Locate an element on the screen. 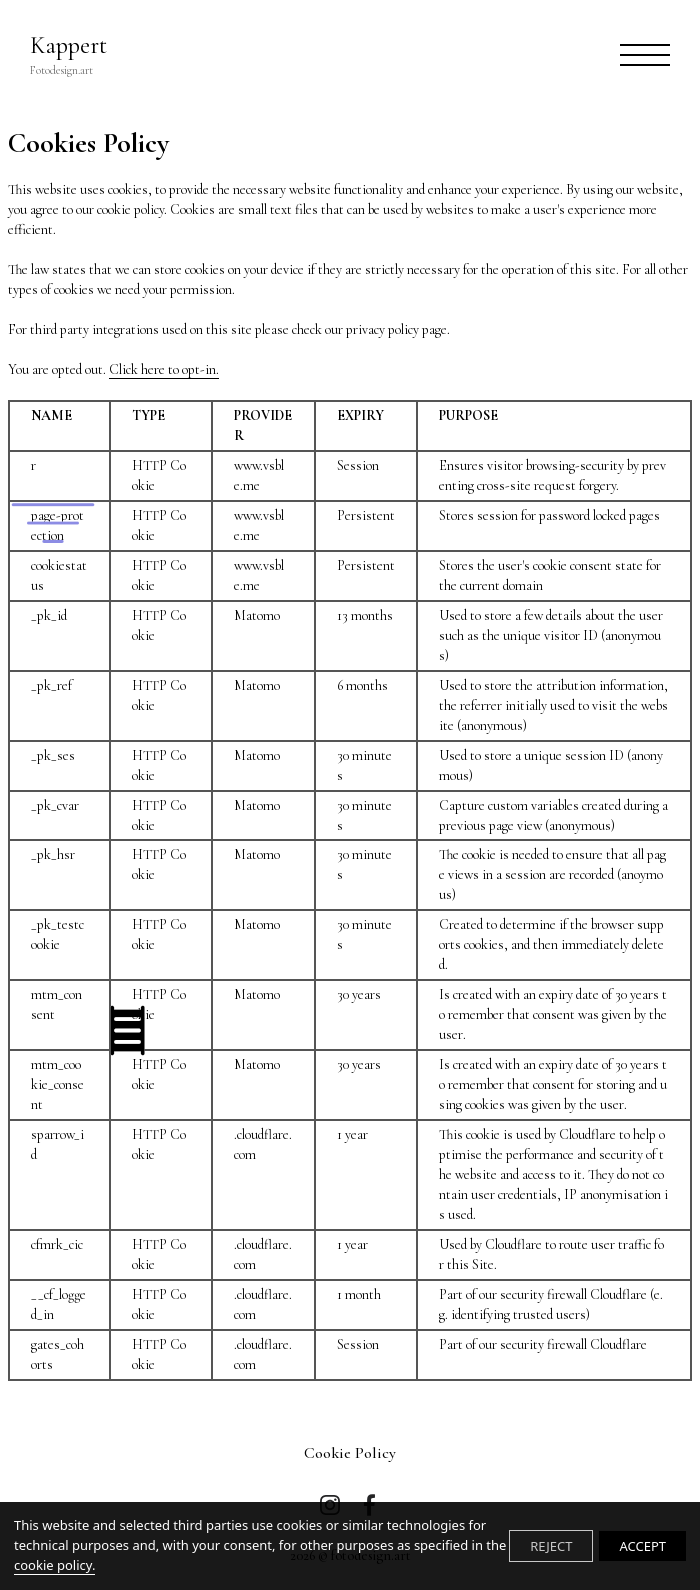  access step-by-step instructions or tutorials is located at coordinates (127, 1030).